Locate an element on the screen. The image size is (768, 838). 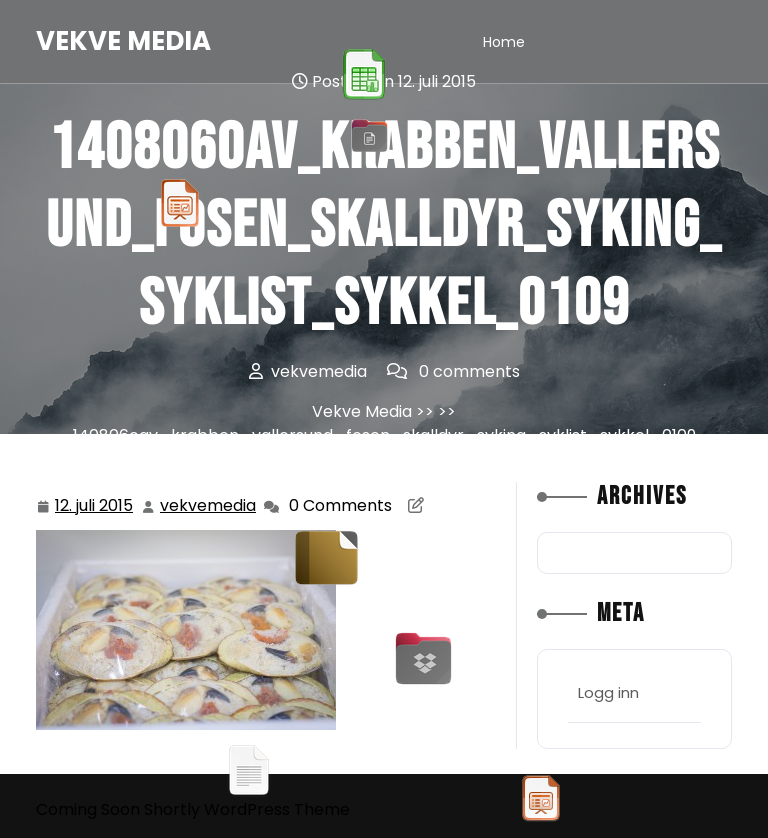
change desktop wallpaper settings is located at coordinates (326, 555).